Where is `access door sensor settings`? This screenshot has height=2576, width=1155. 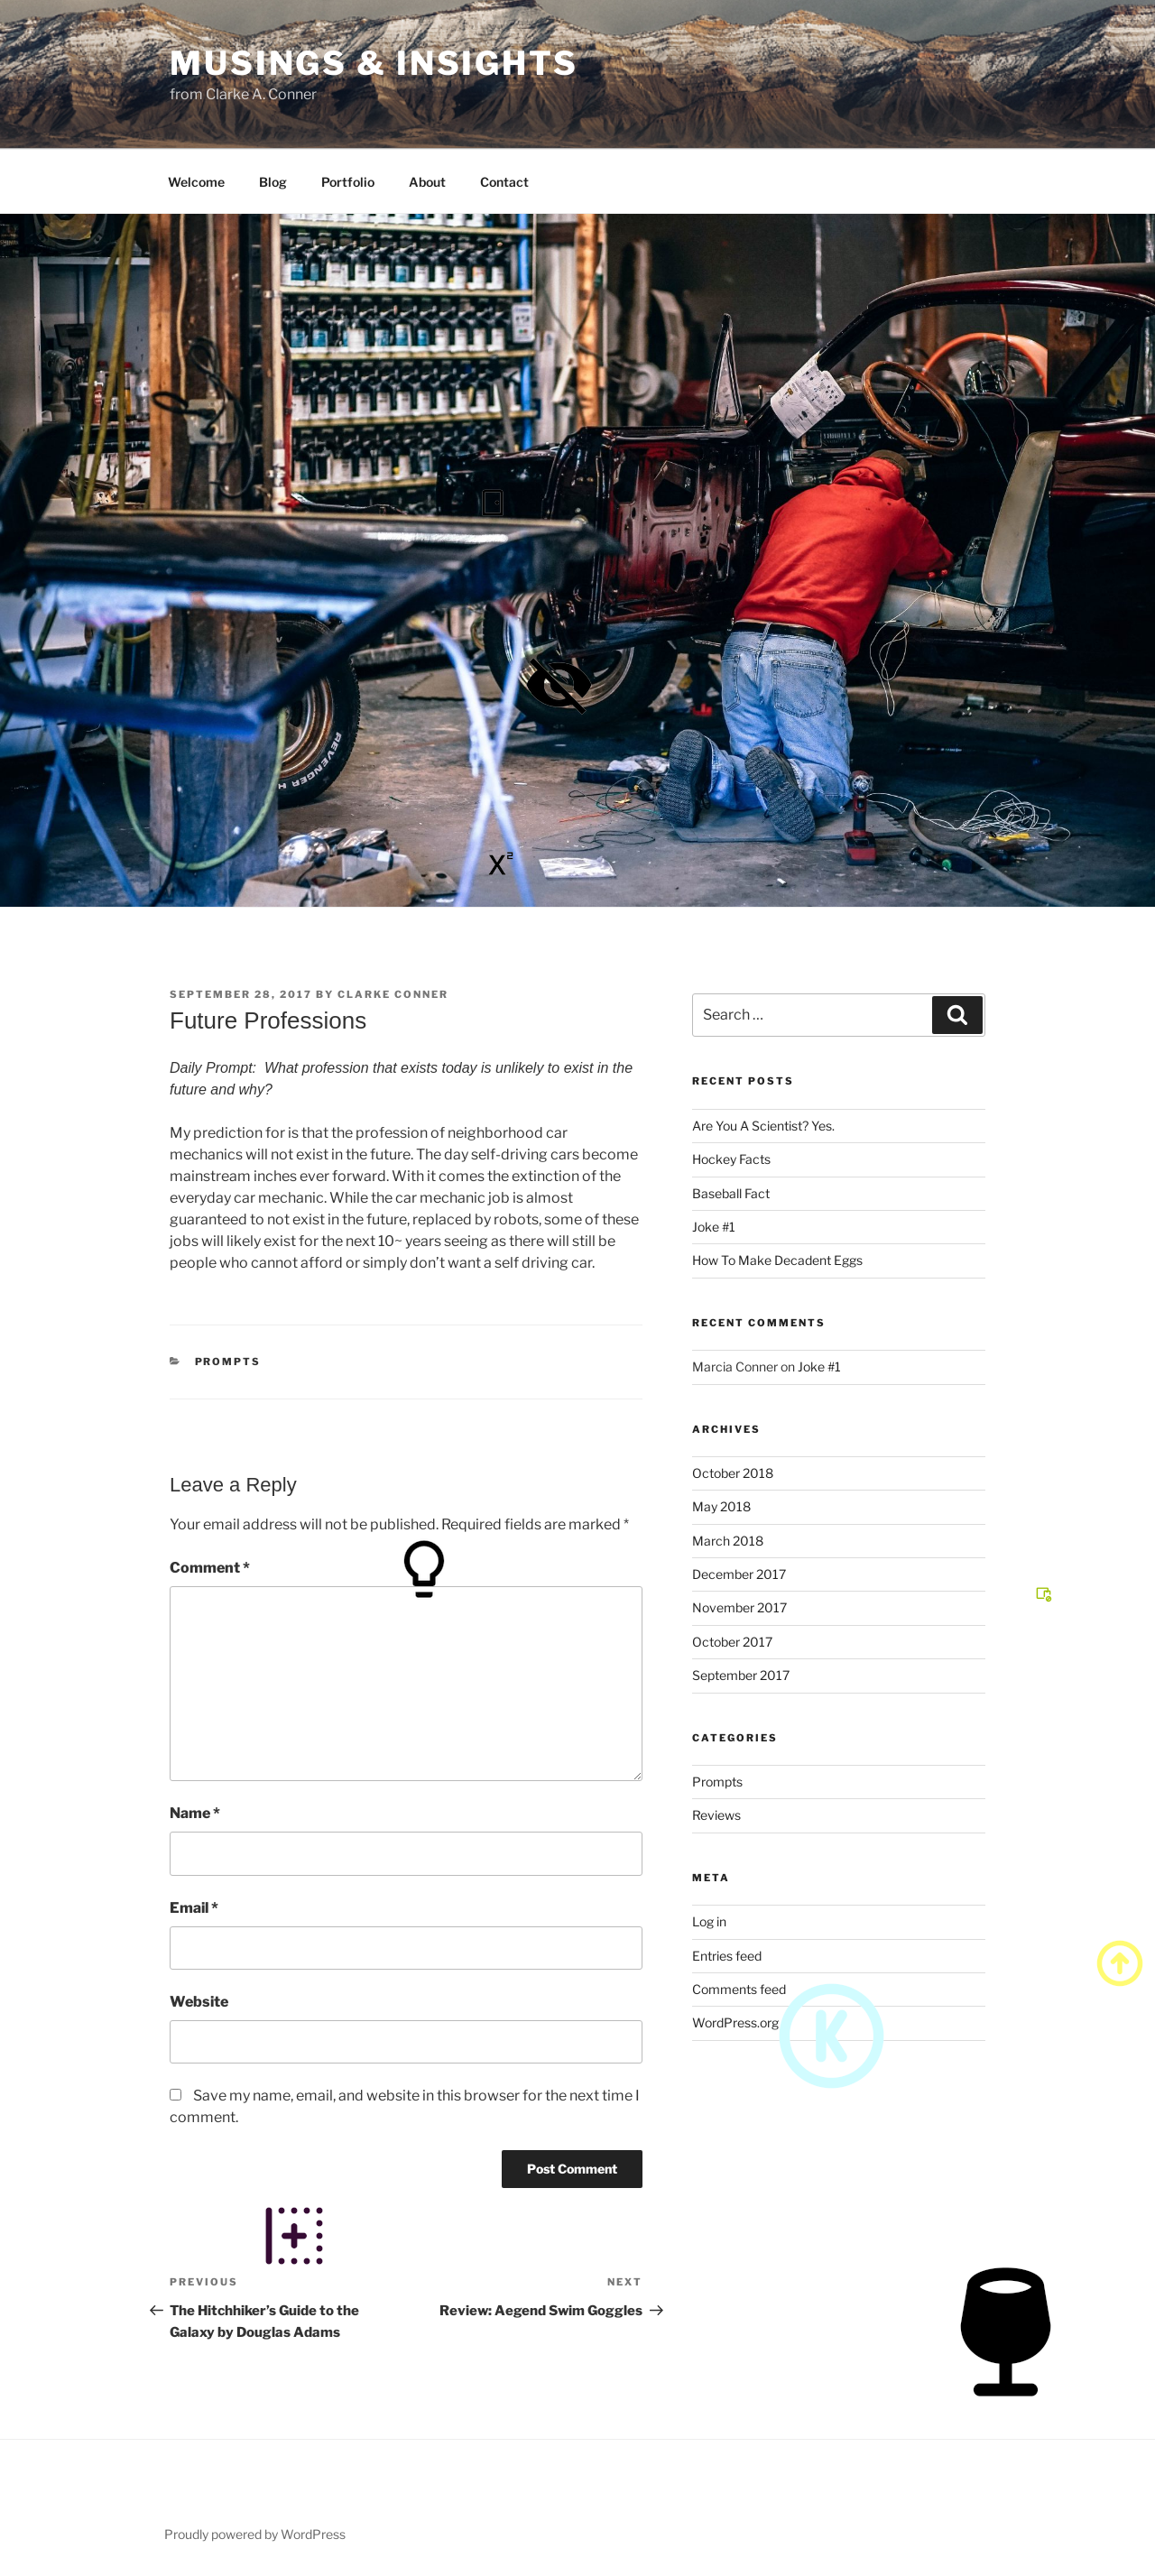
access door sensor settings is located at coordinates (493, 503).